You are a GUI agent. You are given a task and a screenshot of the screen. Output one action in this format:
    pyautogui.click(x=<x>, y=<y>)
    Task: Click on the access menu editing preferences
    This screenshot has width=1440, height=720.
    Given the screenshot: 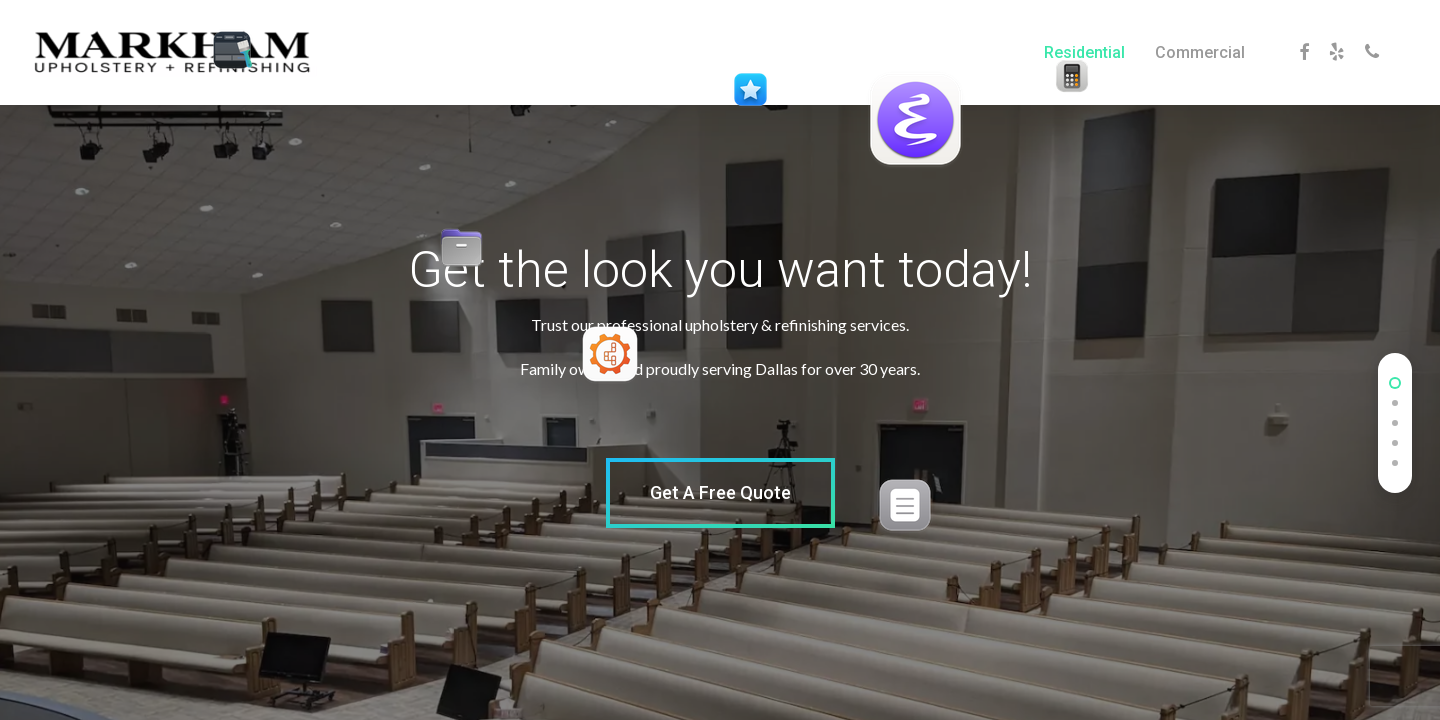 What is the action you would take?
    pyautogui.click(x=905, y=506)
    